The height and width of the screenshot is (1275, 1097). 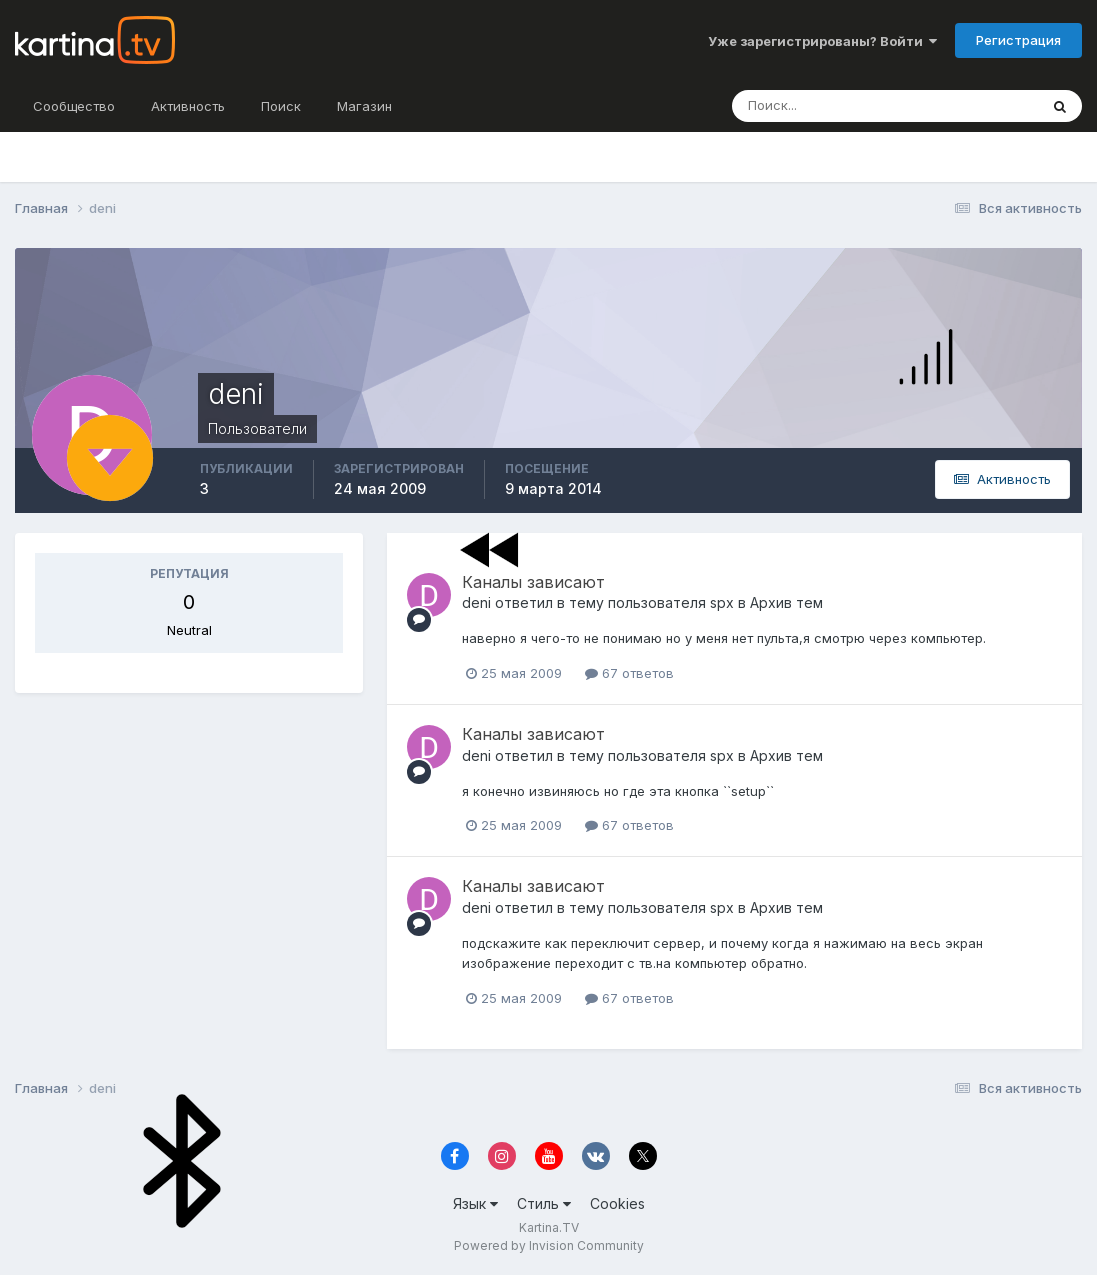 What do you see at coordinates (928, 360) in the screenshot?
I see `indicates full cellular signal strength` at bounding box center [928, 360].